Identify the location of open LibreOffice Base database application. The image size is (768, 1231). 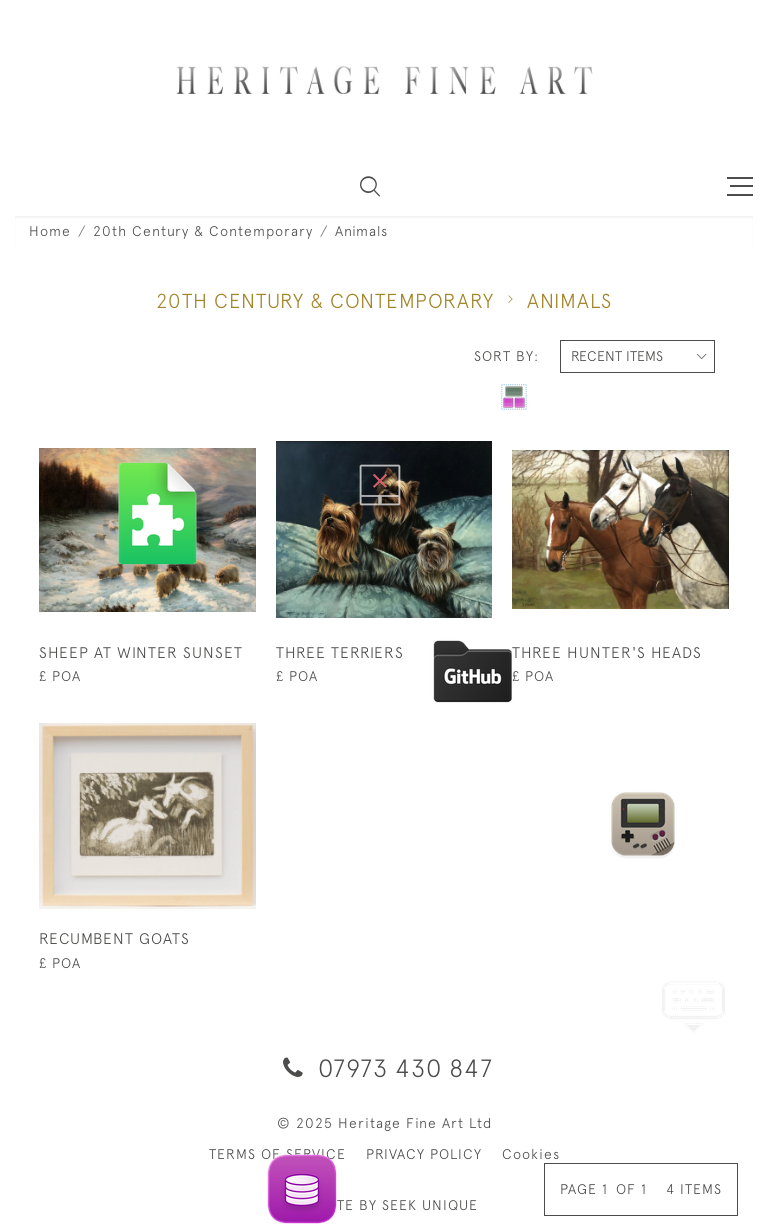
(302, 1189).